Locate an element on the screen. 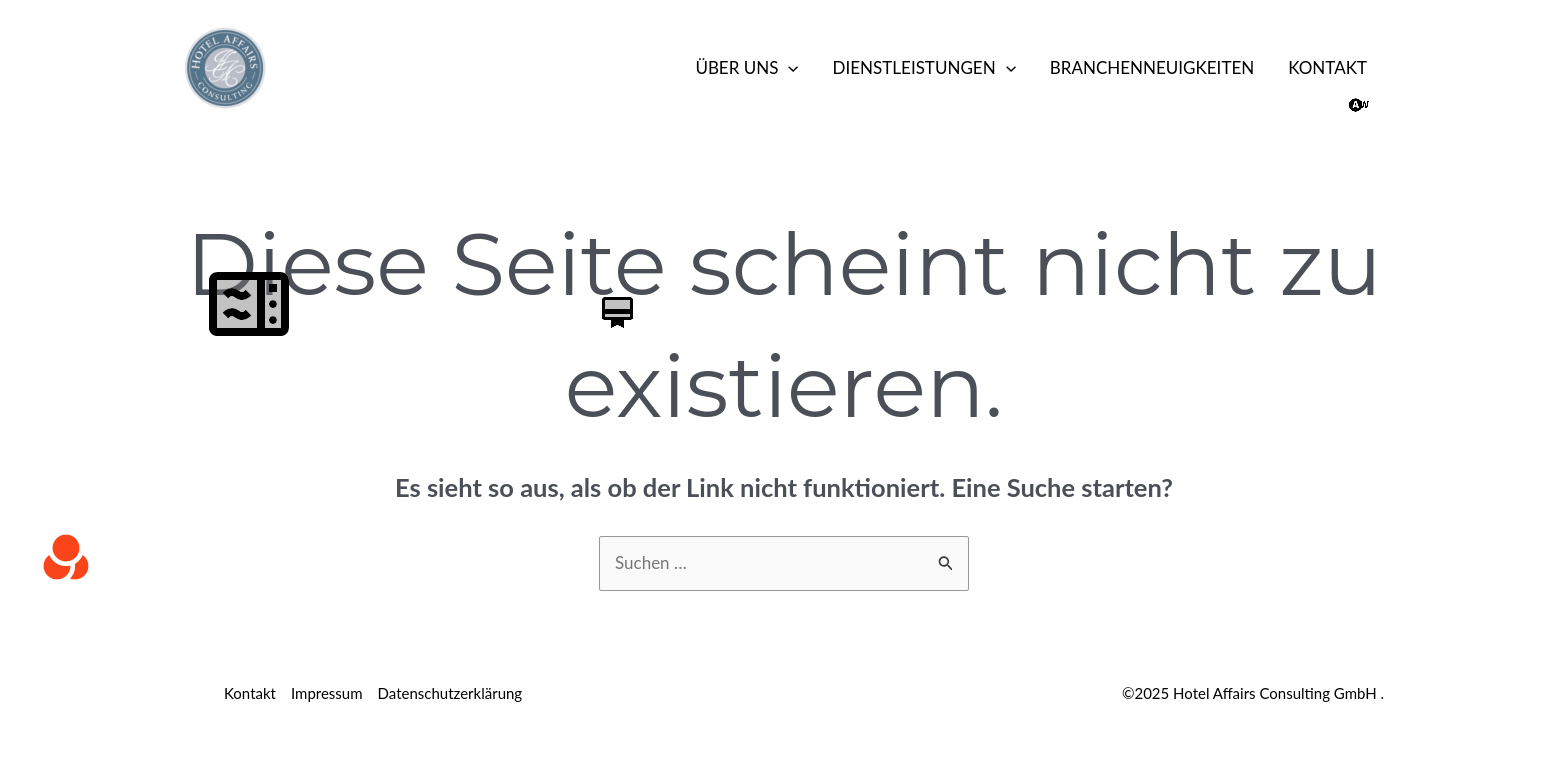  enable auto white balance is located at coordinates (1359, 105).